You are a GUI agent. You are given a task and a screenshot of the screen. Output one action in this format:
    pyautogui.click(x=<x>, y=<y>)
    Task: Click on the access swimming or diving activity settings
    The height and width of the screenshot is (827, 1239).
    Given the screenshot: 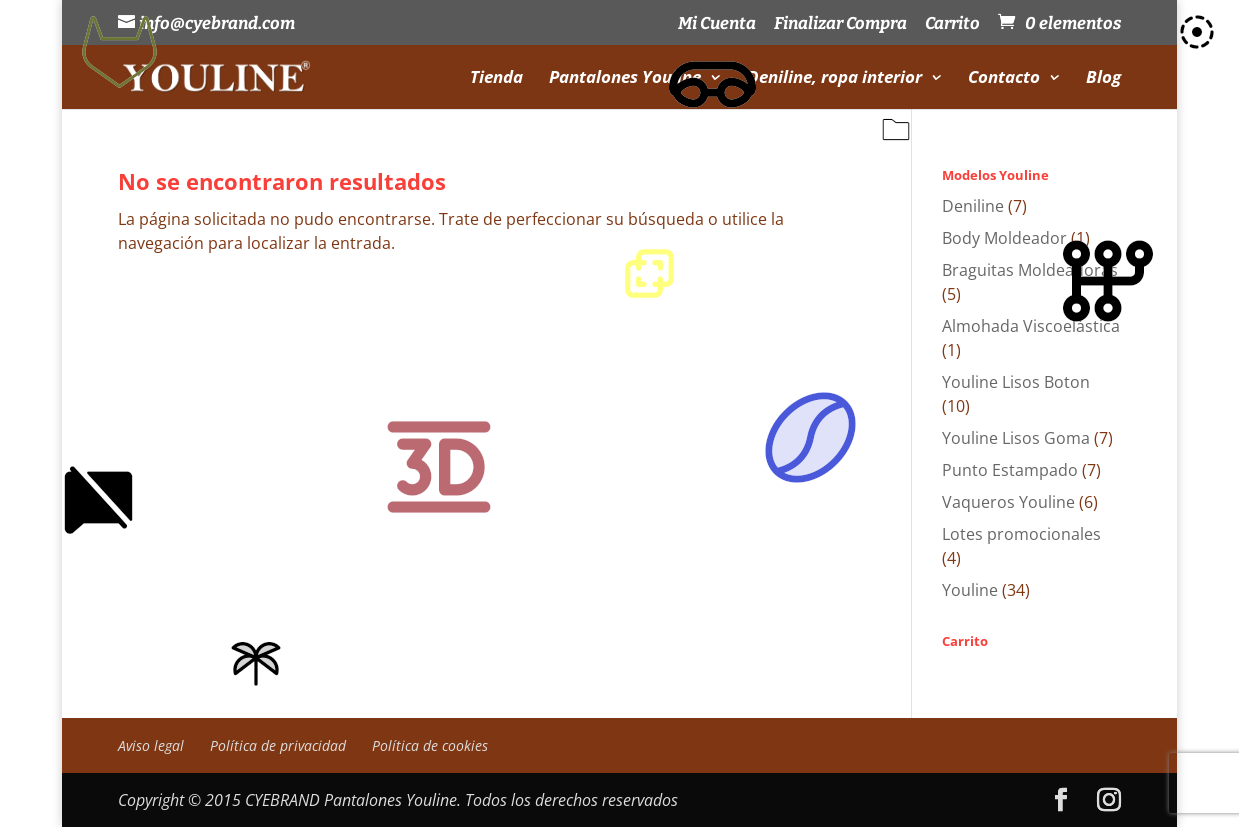 What is the action you would take?
    pyautogui.click(x=712, y=84)
    